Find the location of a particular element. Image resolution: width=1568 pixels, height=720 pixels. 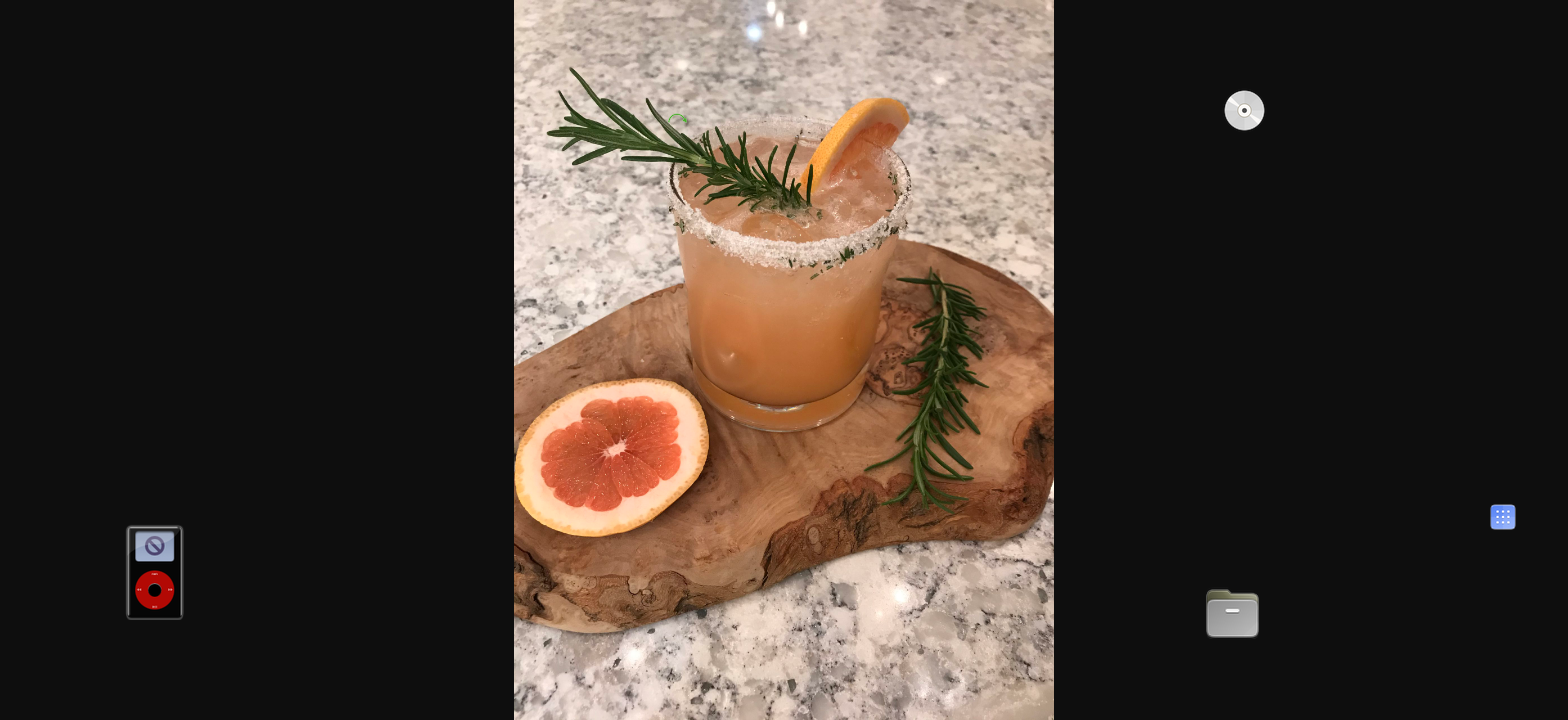

open the file manager application is located at coordinates (1232, 613).